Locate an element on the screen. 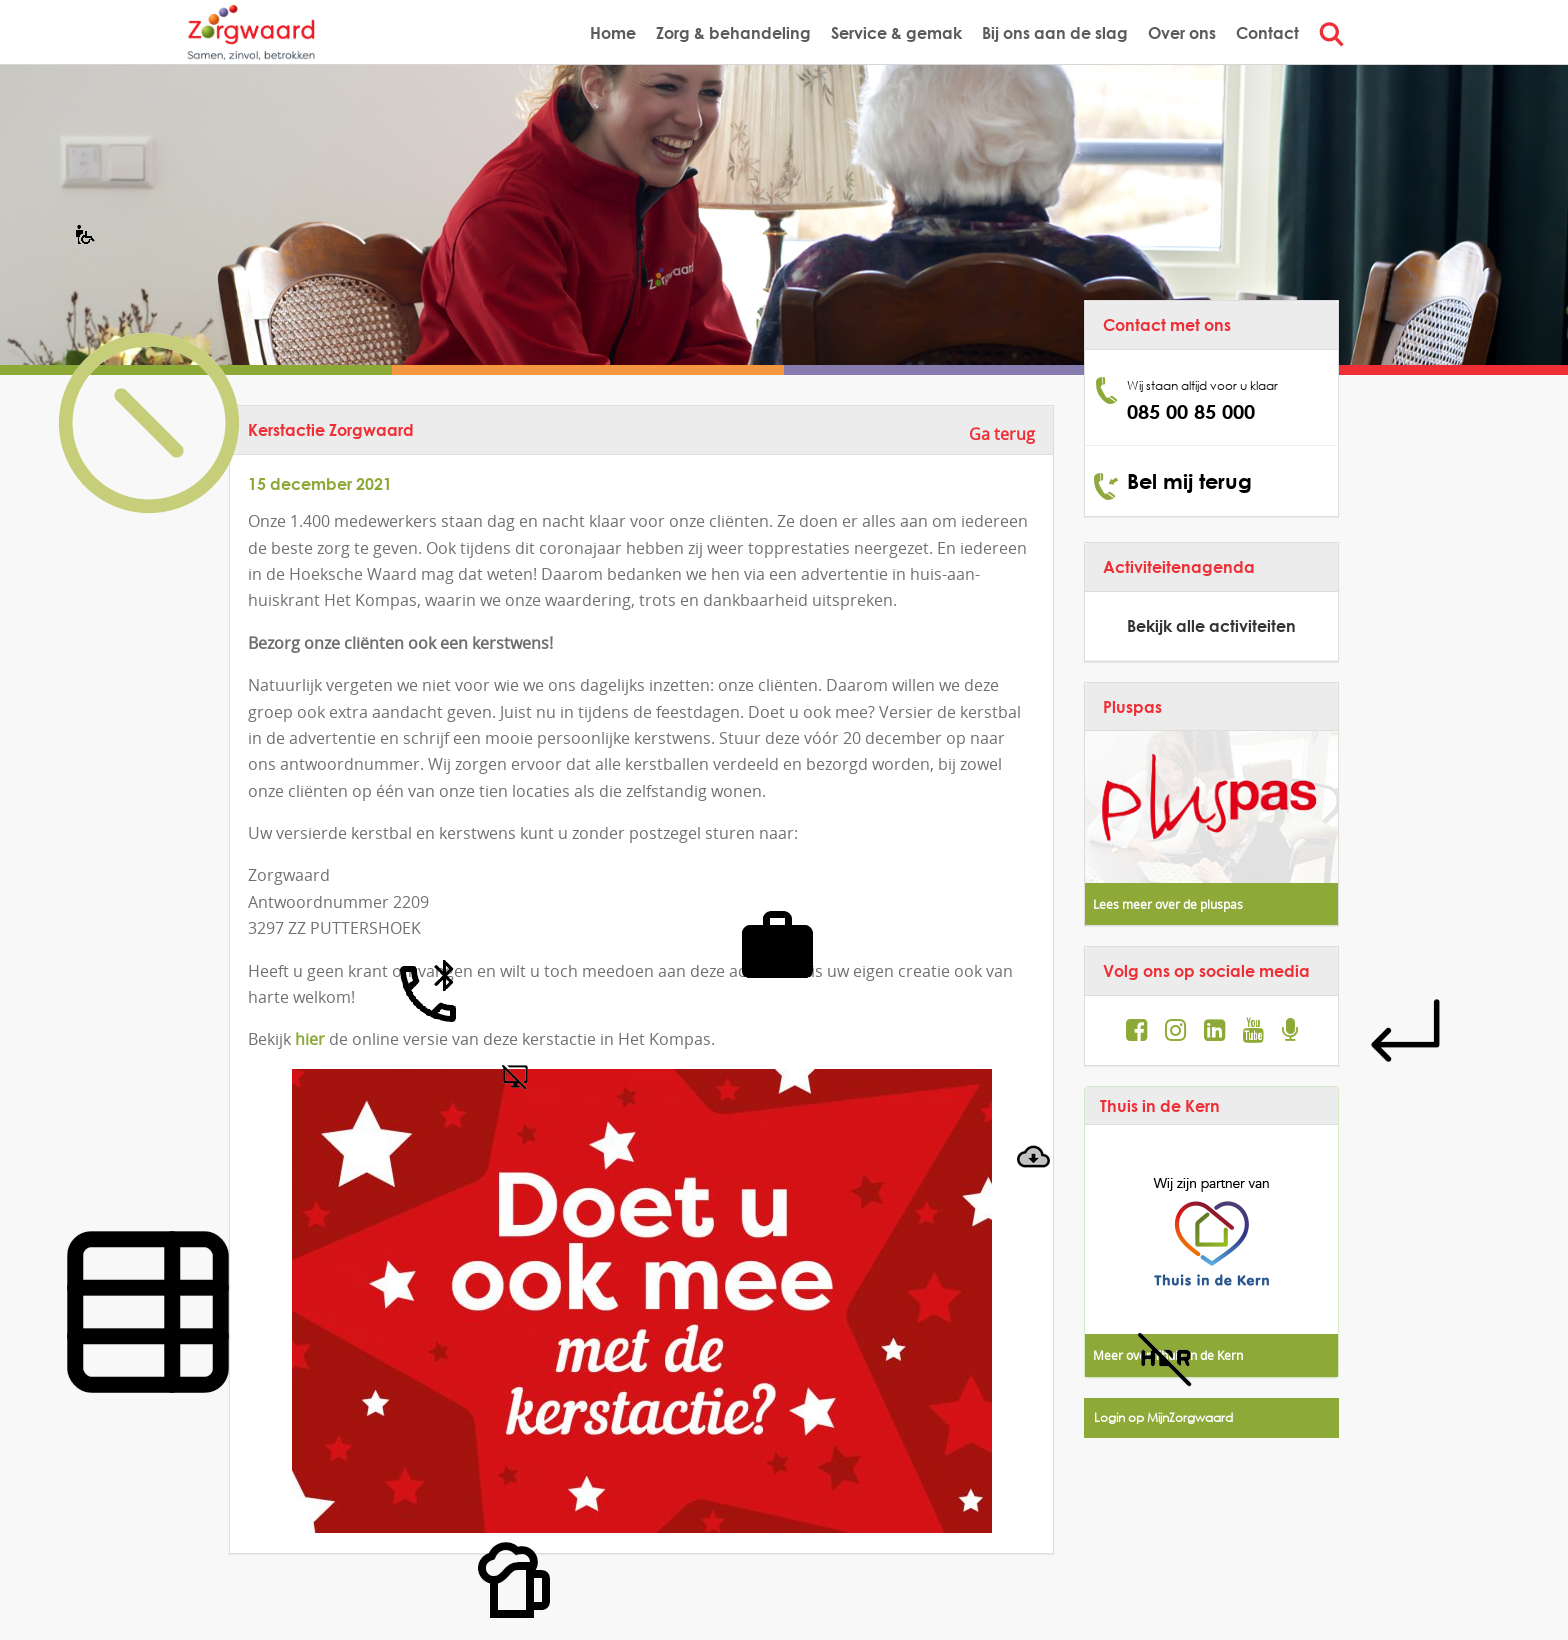 The image size is (1568, 1640). find nearby bars or pubs is located at coordinates (514, 1582).